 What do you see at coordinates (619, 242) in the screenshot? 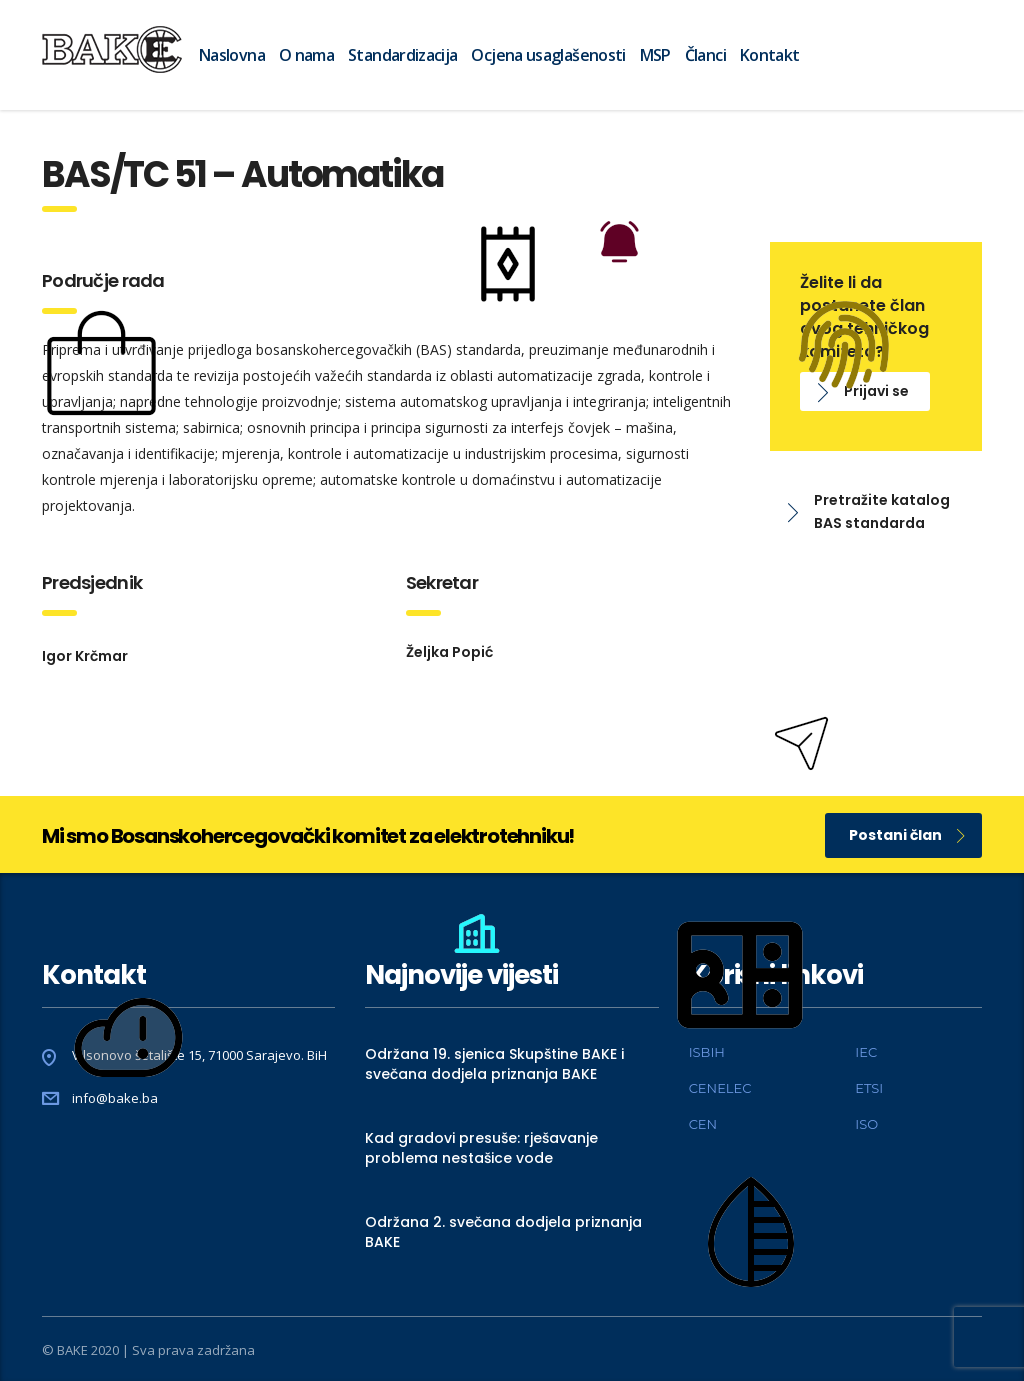
I see `indicates active notifications or alerts` at bounding box center [619, 242].